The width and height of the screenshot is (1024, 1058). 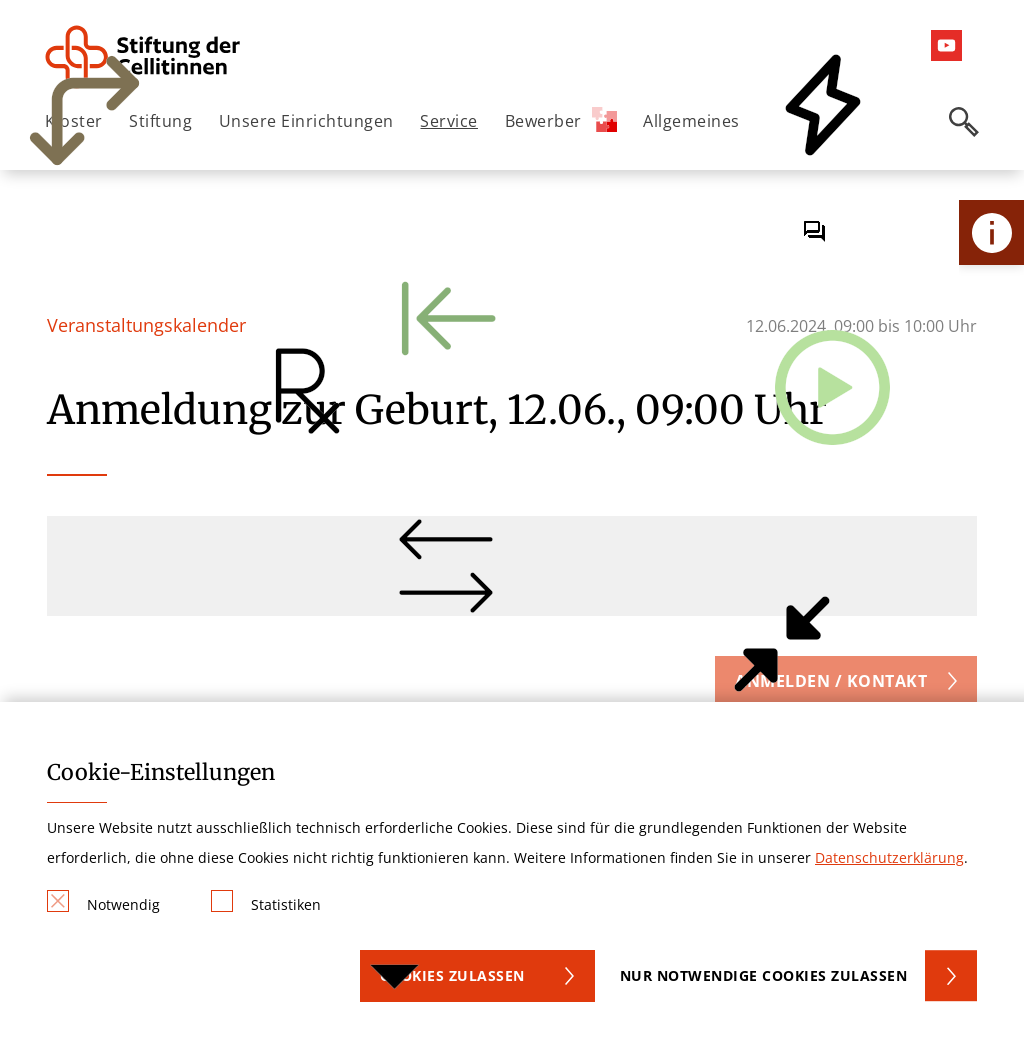 I want to click on minimize or collapse content, so click(x=782, y=644).